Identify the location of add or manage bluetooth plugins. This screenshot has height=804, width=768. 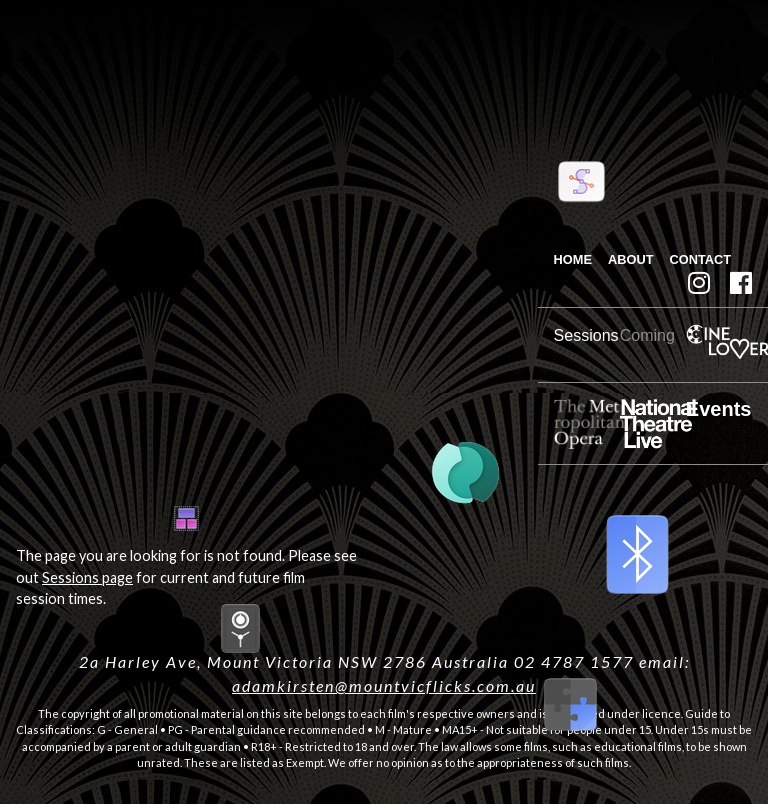
(570, 704).